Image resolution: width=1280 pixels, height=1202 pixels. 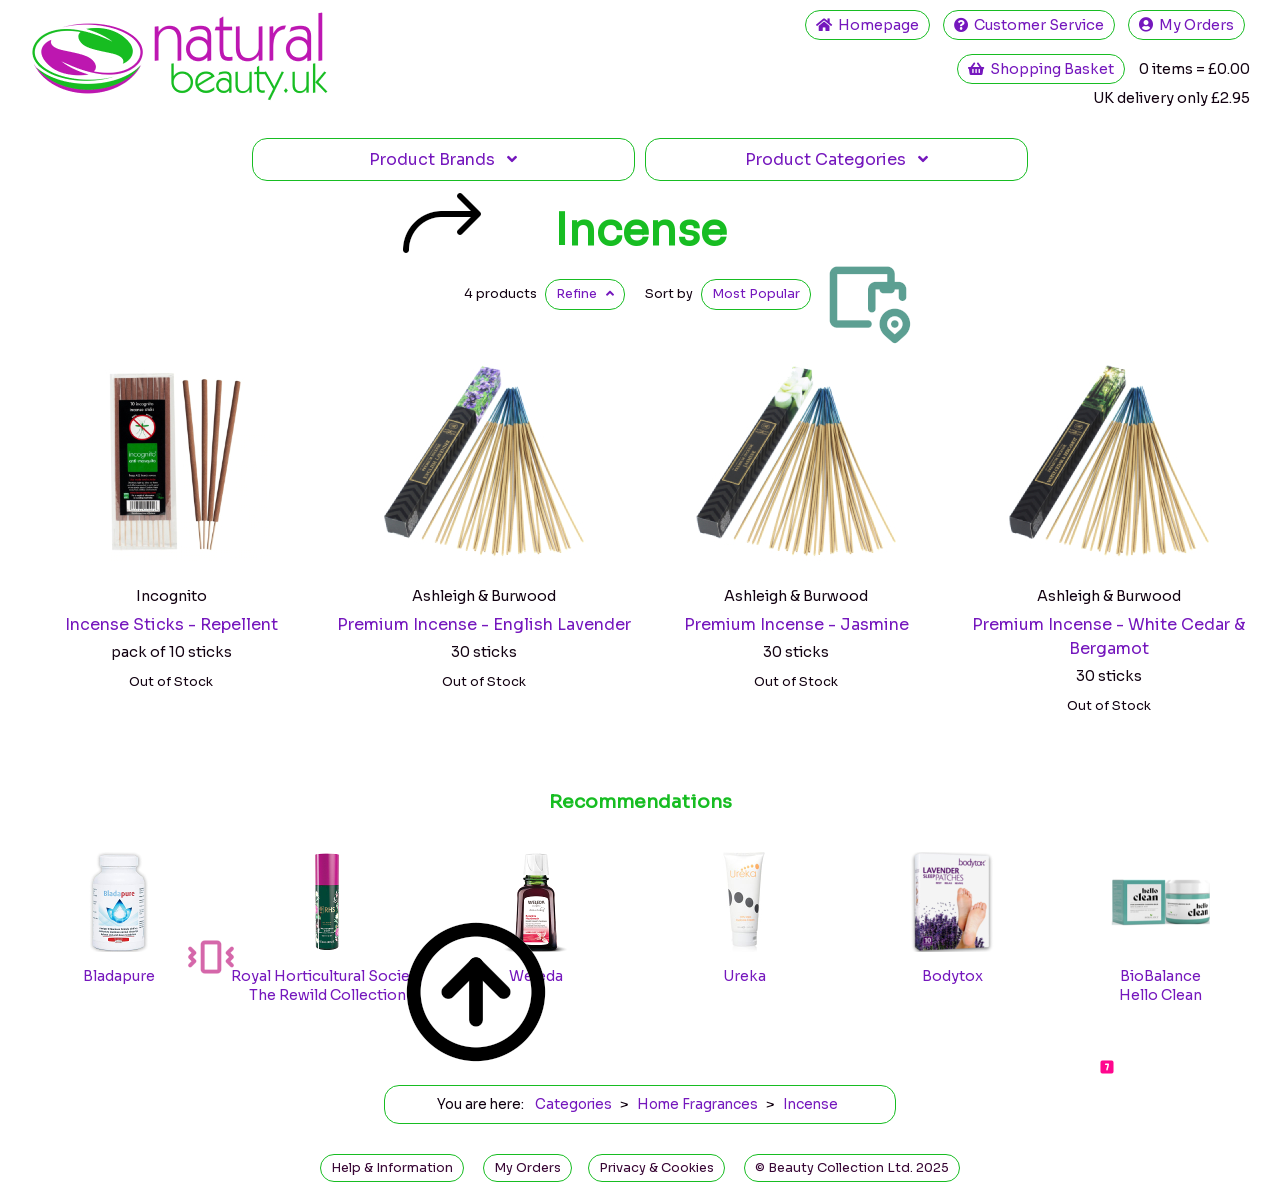 I want to click on select or navigate to item number 7, so click(x=1107, y=1067).